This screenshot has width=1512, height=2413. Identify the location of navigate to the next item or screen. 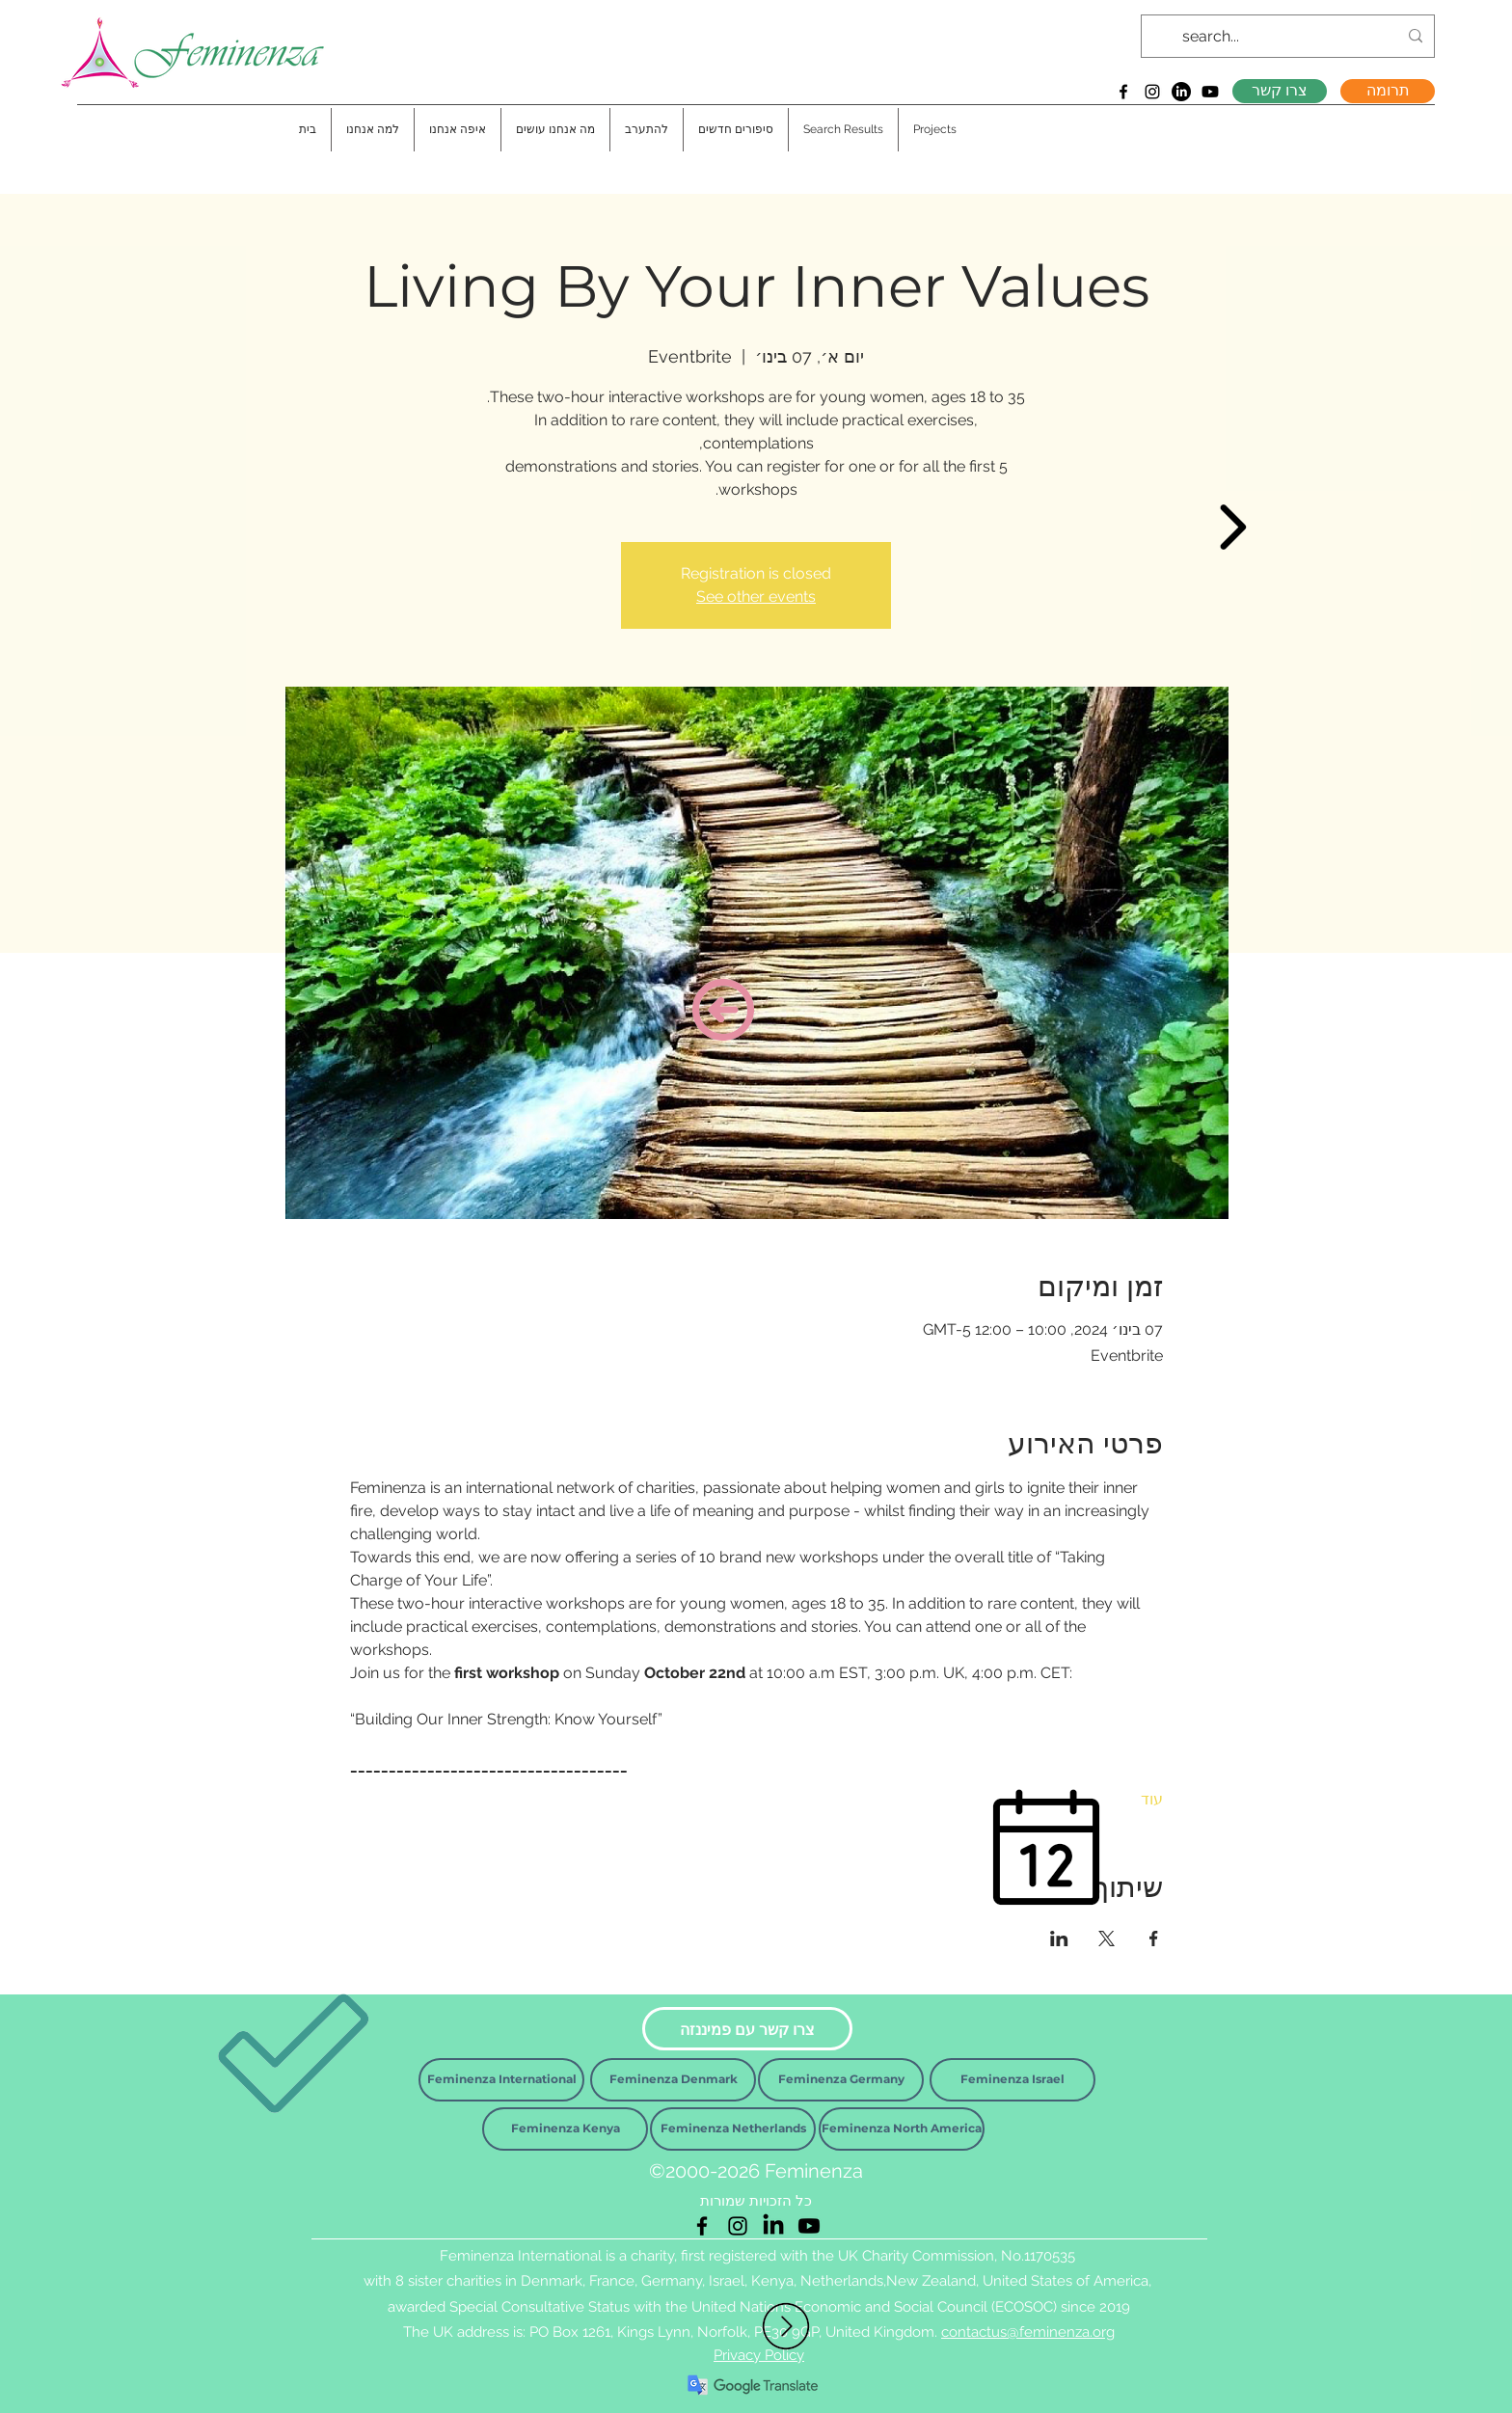
(1229, 527).